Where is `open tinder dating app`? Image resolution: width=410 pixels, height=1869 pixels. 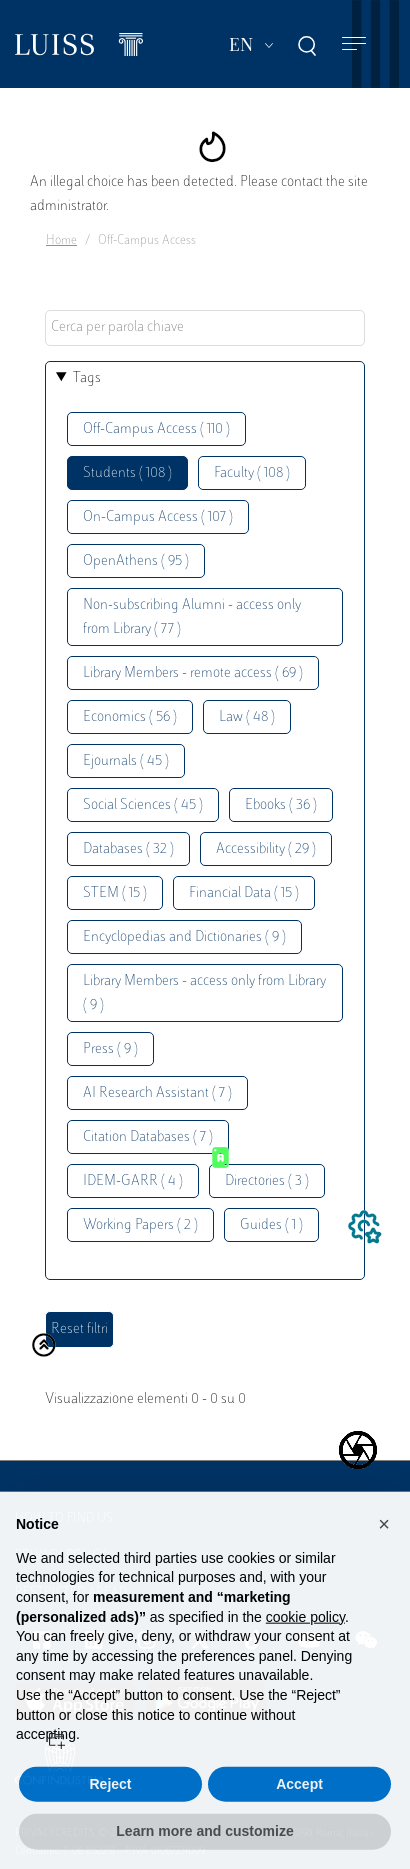
open tinder dating app is located at coordinates (212, 147).